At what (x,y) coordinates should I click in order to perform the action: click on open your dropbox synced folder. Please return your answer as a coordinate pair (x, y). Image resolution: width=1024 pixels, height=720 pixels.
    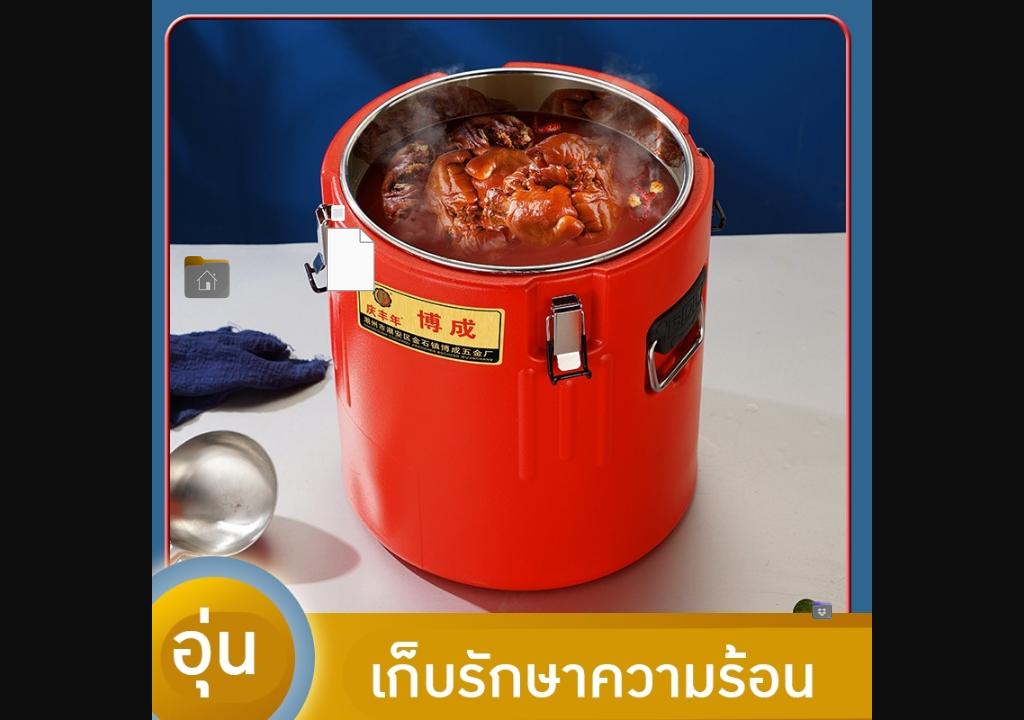
    Looking at the image, I should click on (822, 610).